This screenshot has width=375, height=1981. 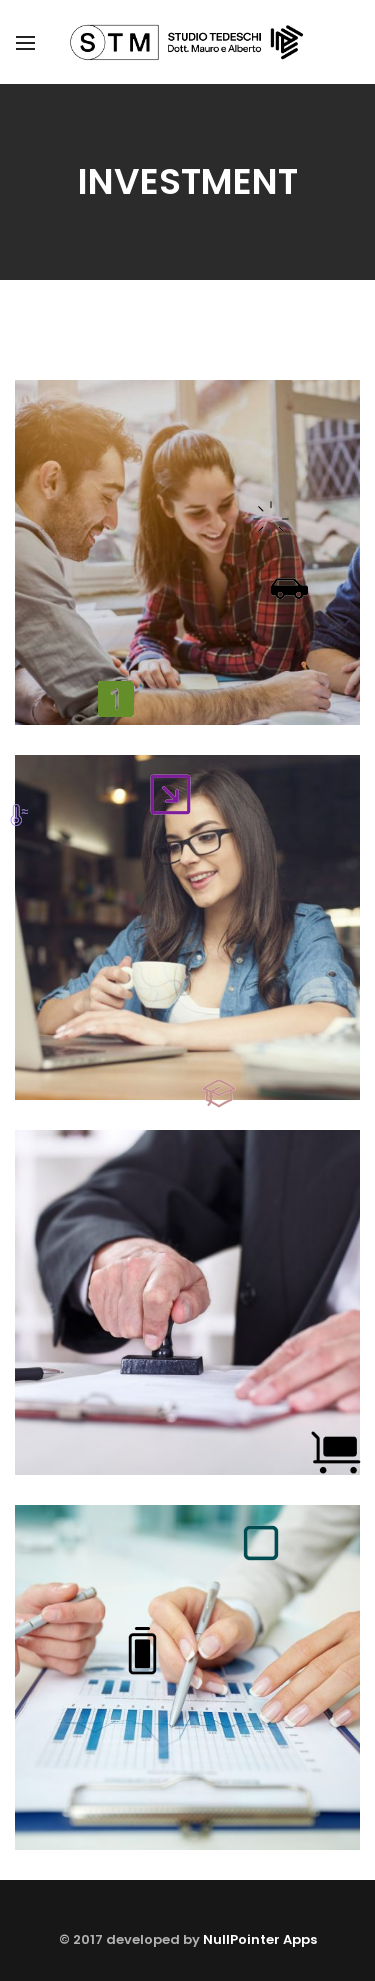 I want to click on indicates the first step in a sequence or process, so click(x=116, y=699).